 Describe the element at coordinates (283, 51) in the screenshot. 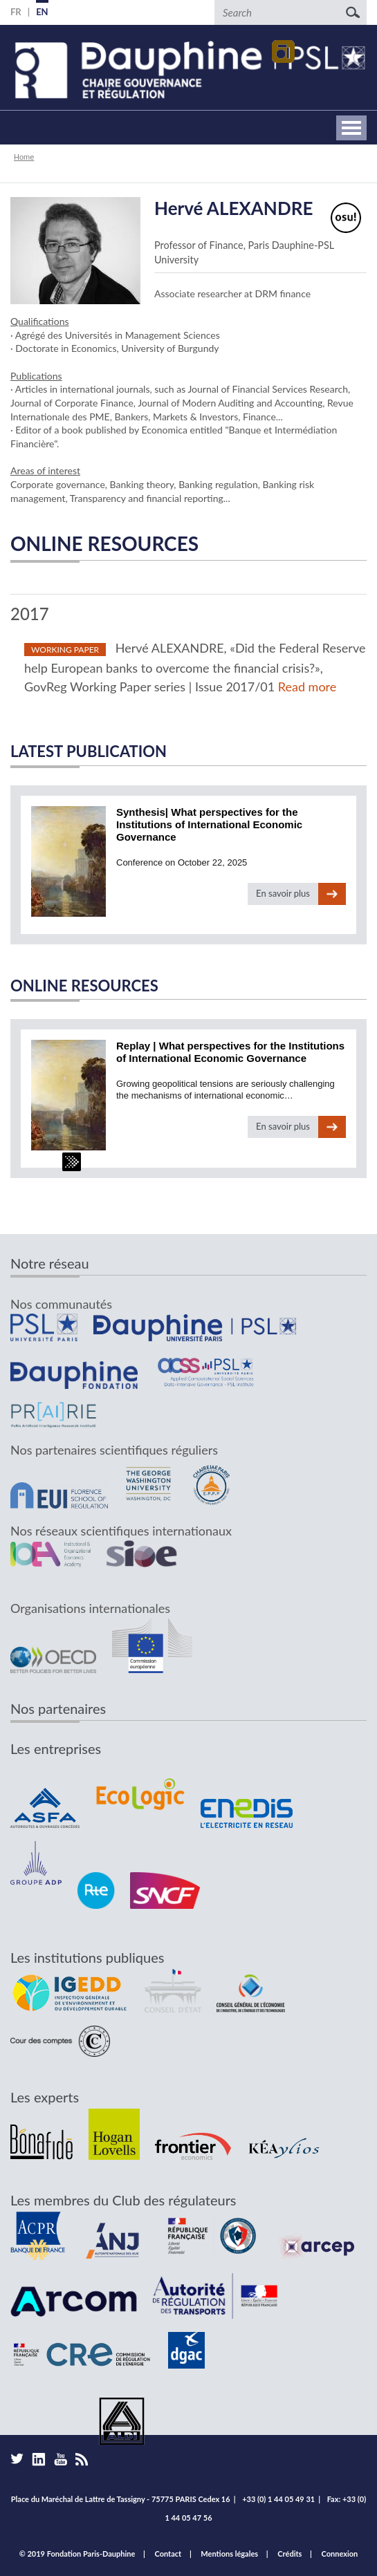

I see `open the Anytype app` at that location.